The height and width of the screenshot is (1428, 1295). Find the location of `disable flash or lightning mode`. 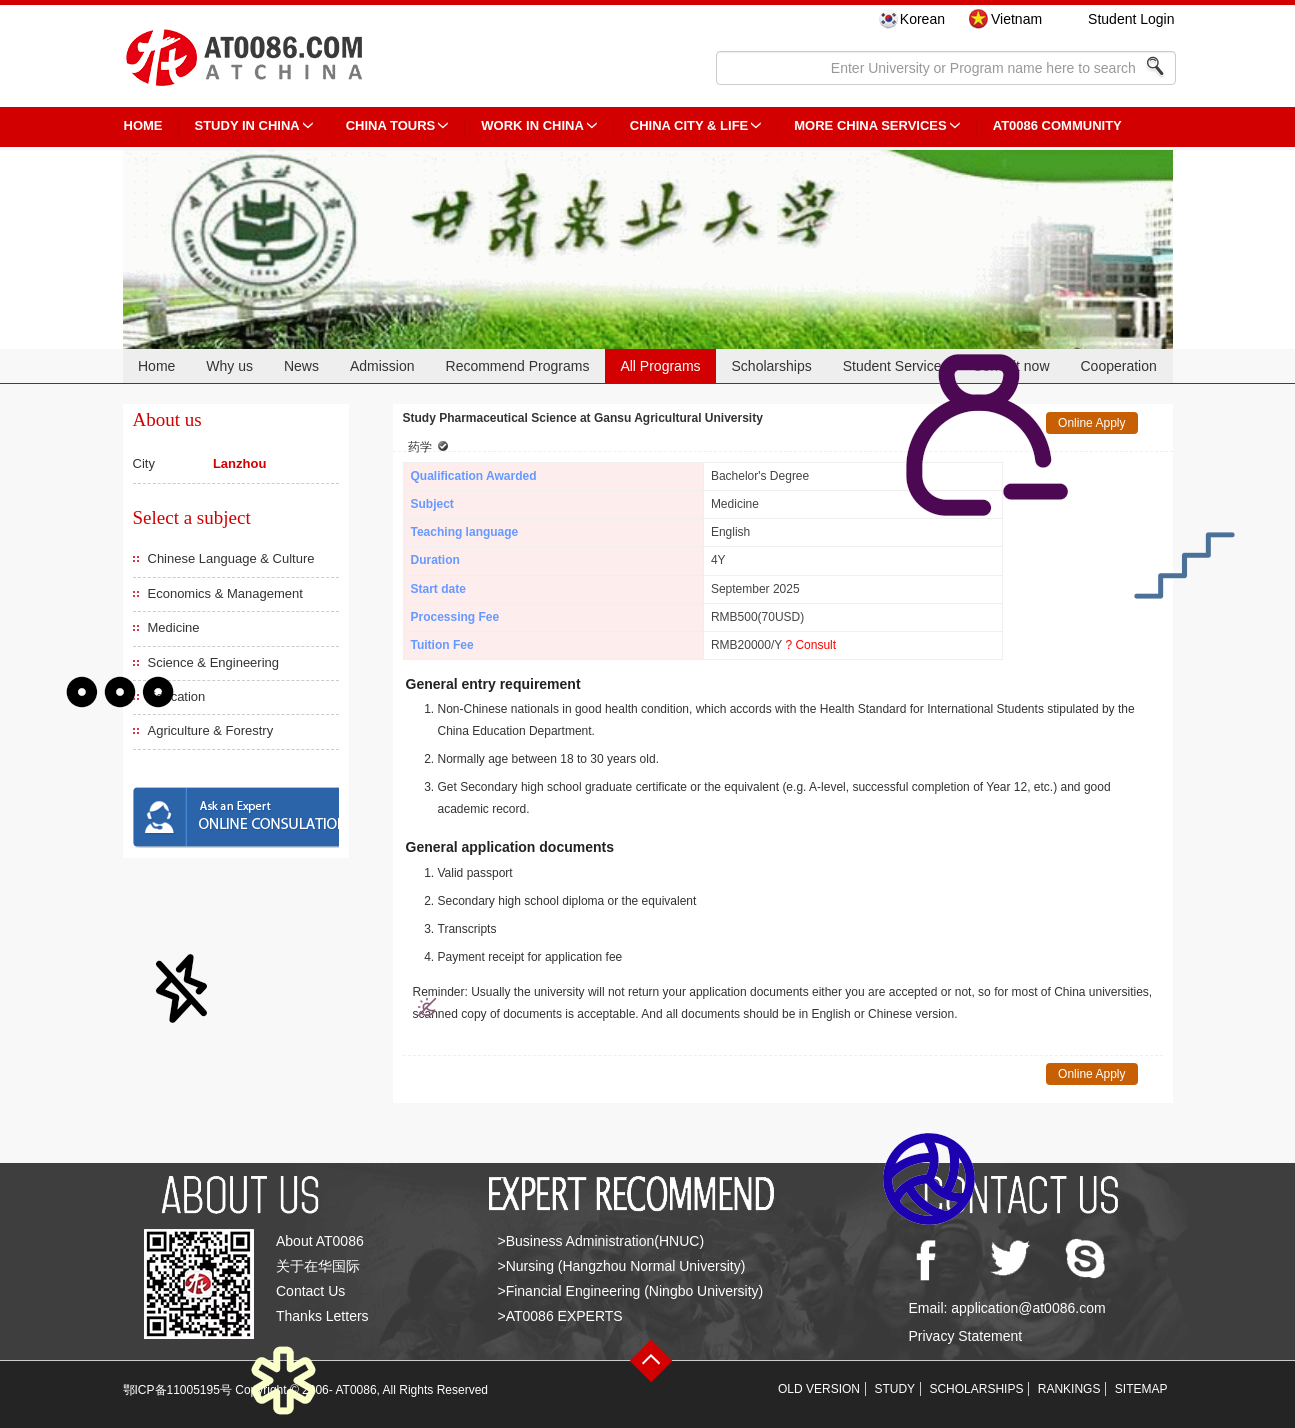

disable flash or lightning mode is located at coordinates (181, 988).